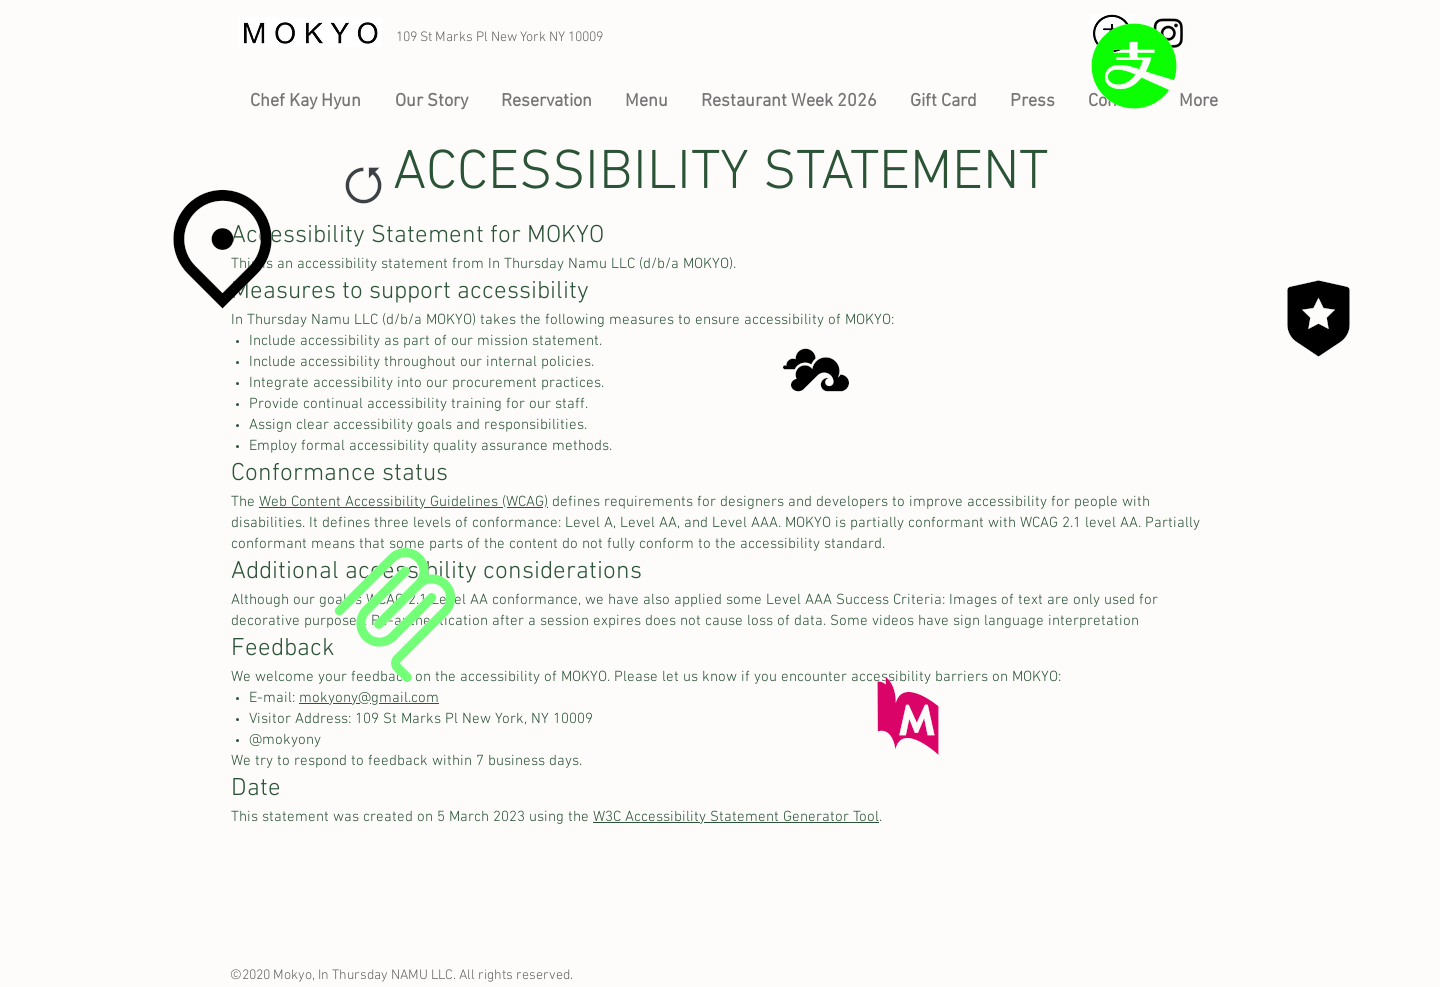 The width and height of the screenshot is (1440, 987). I want to click on open seafile cloud storage app, so click(816, 370).